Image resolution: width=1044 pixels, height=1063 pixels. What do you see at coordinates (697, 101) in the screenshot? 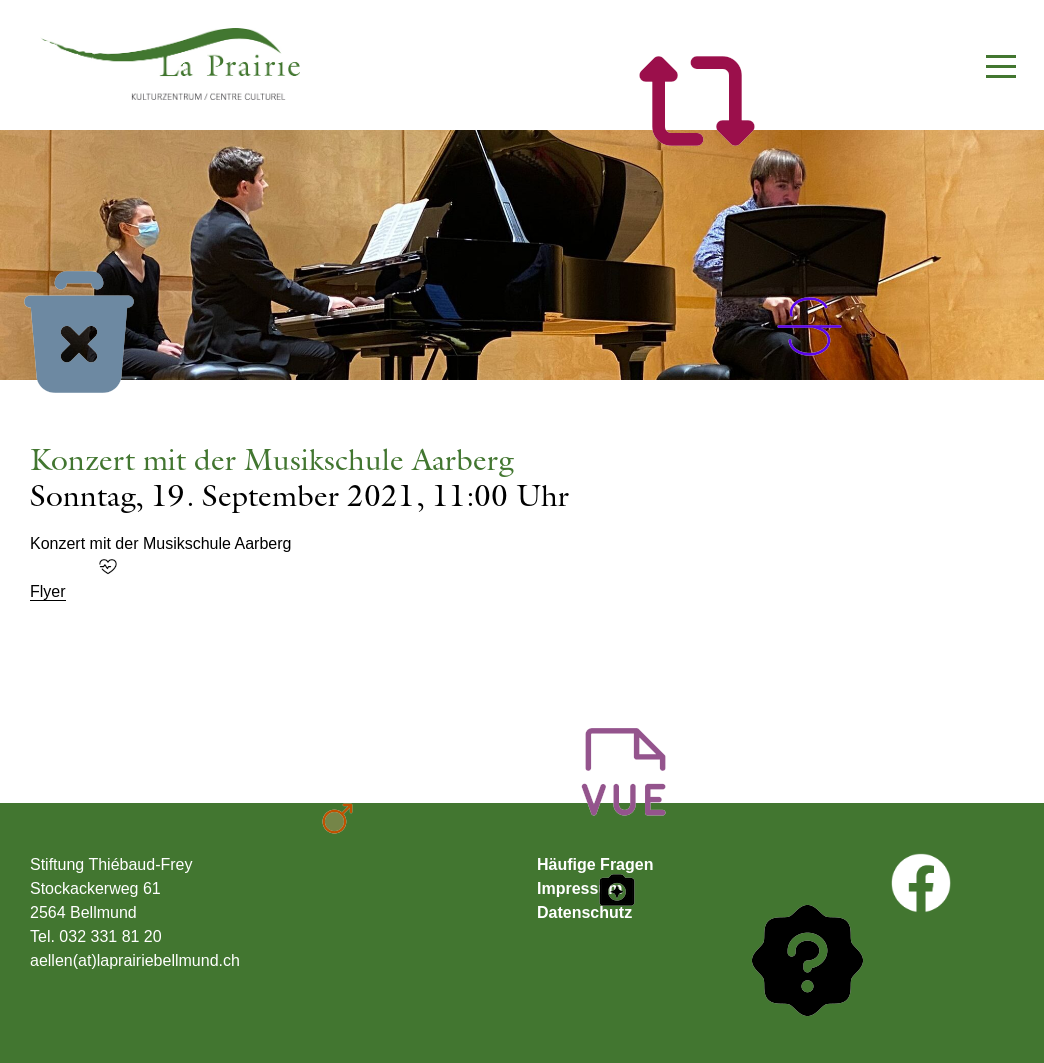
I see `retweet or repost this content` at bounding box center [697, 101].